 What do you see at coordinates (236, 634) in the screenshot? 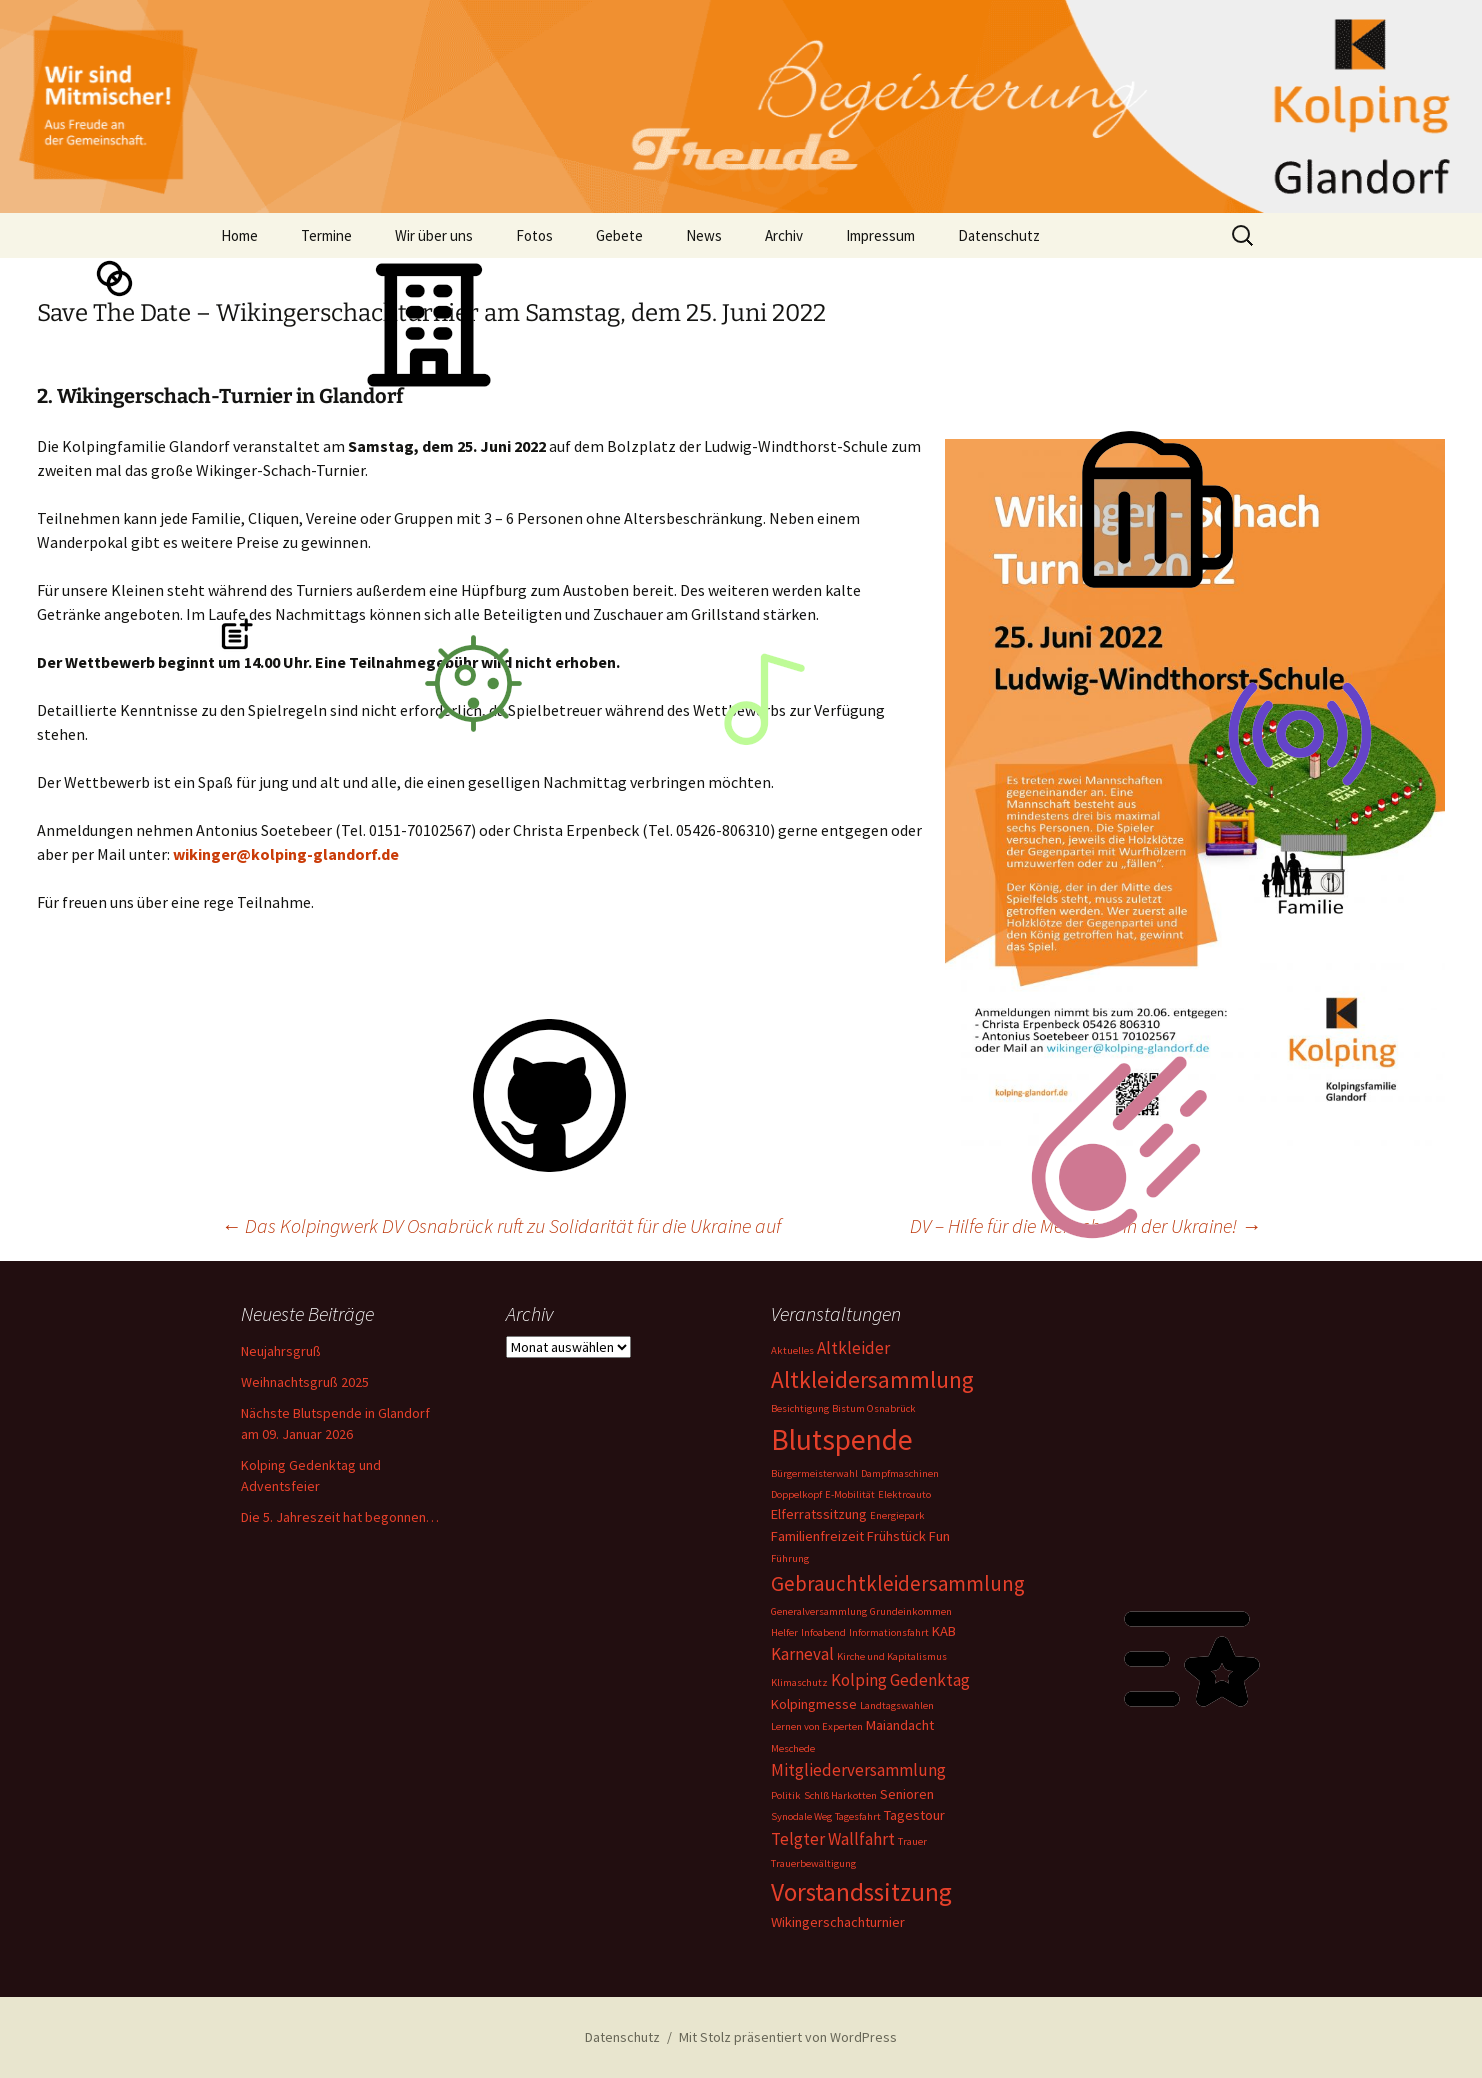
I see `create a new post or document` at bounding box center [236, 634].